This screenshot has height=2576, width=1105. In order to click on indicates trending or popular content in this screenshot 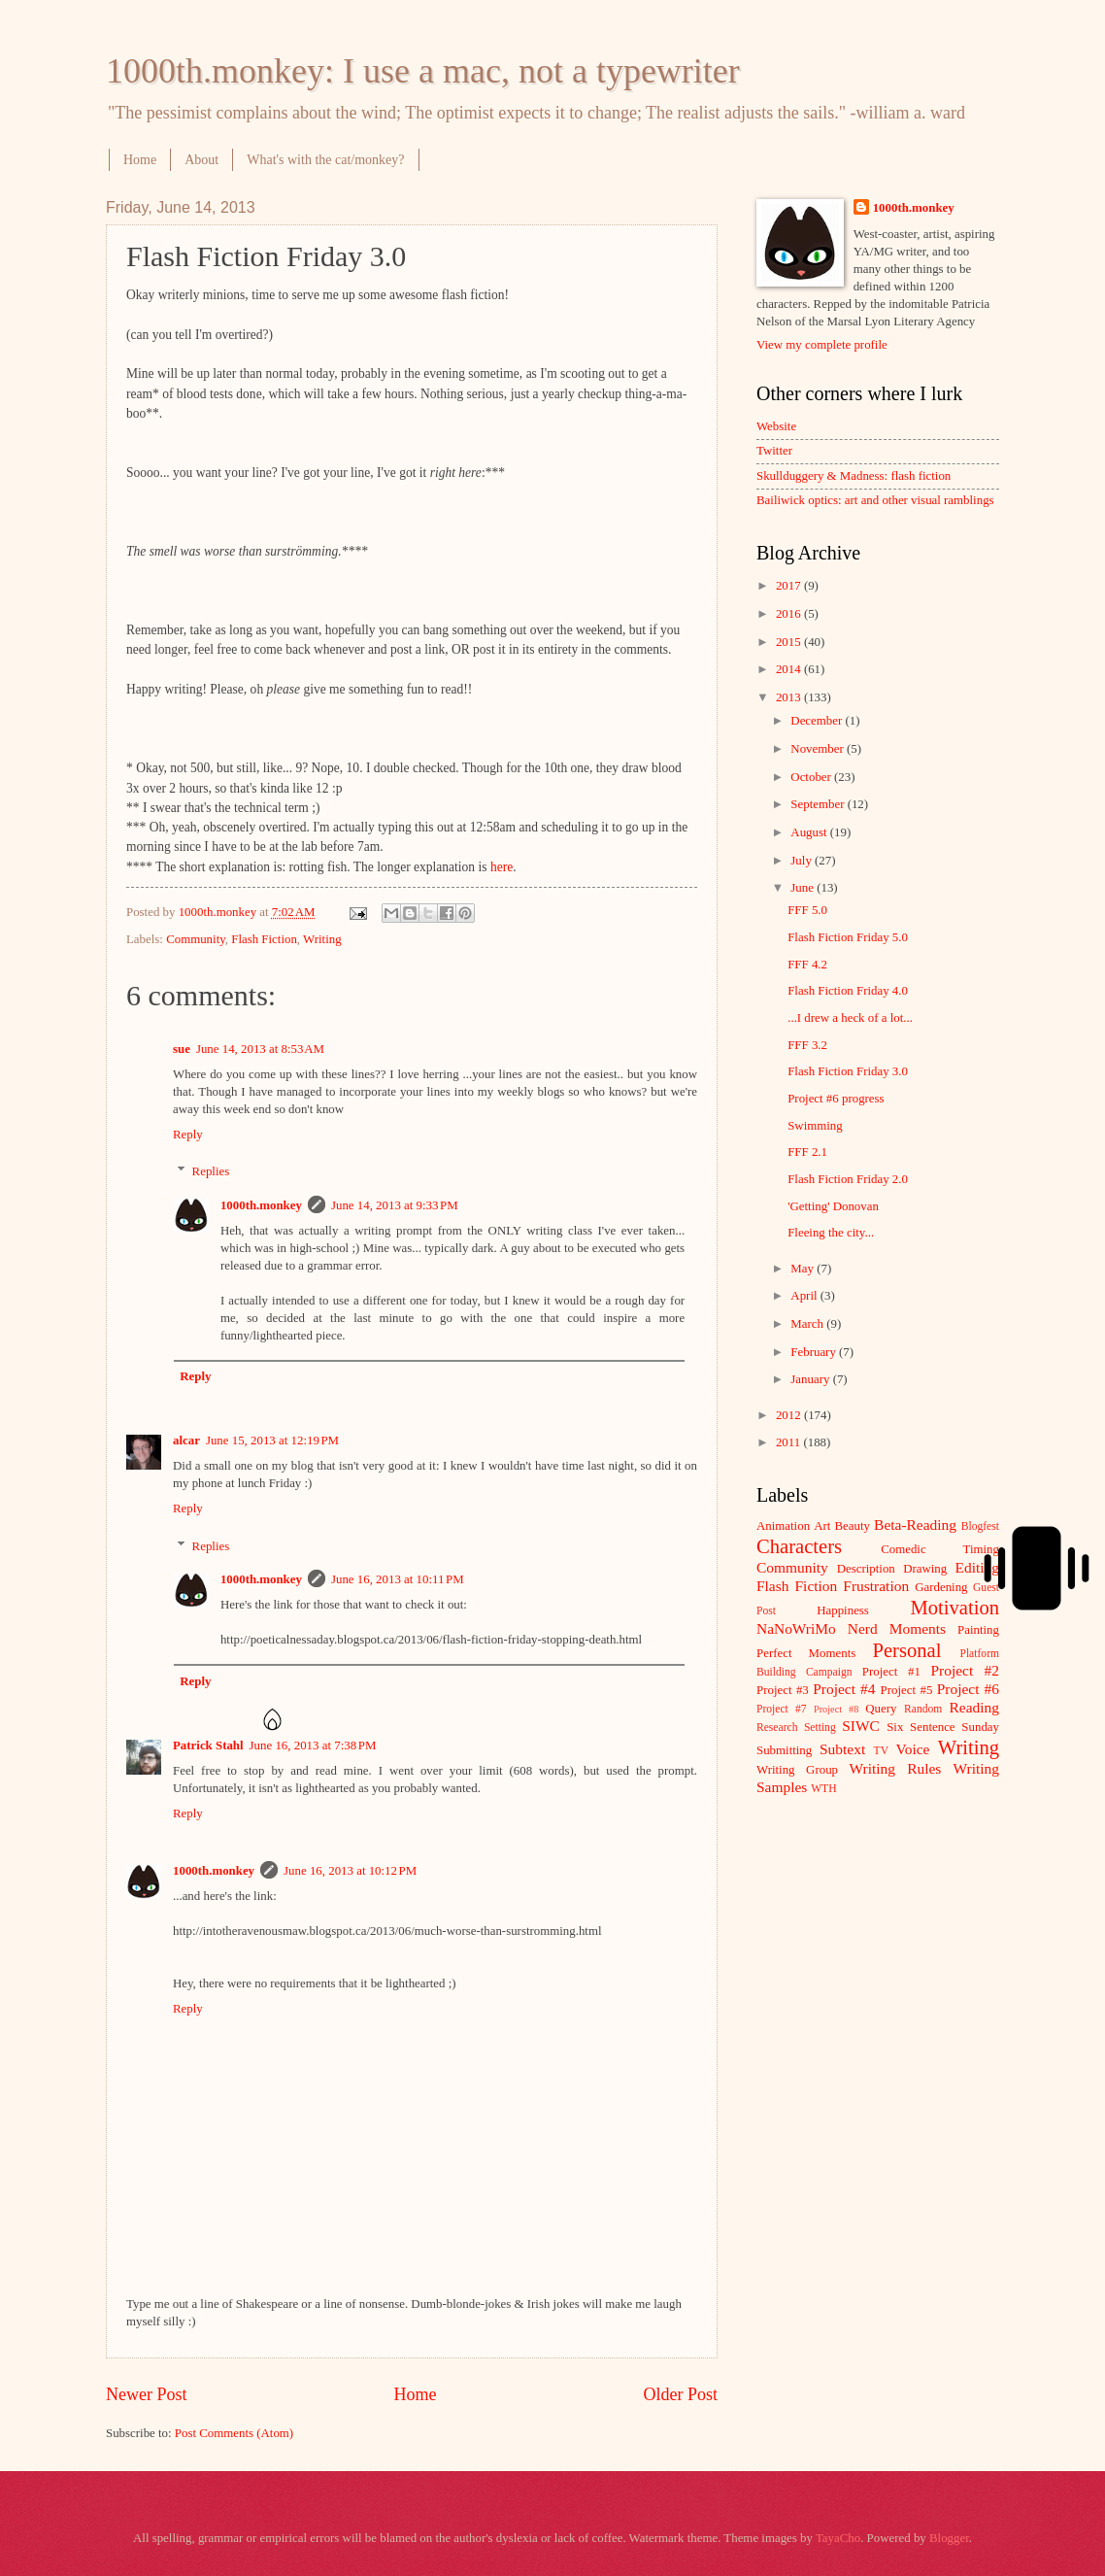, I will do `click(272, 1719)`.